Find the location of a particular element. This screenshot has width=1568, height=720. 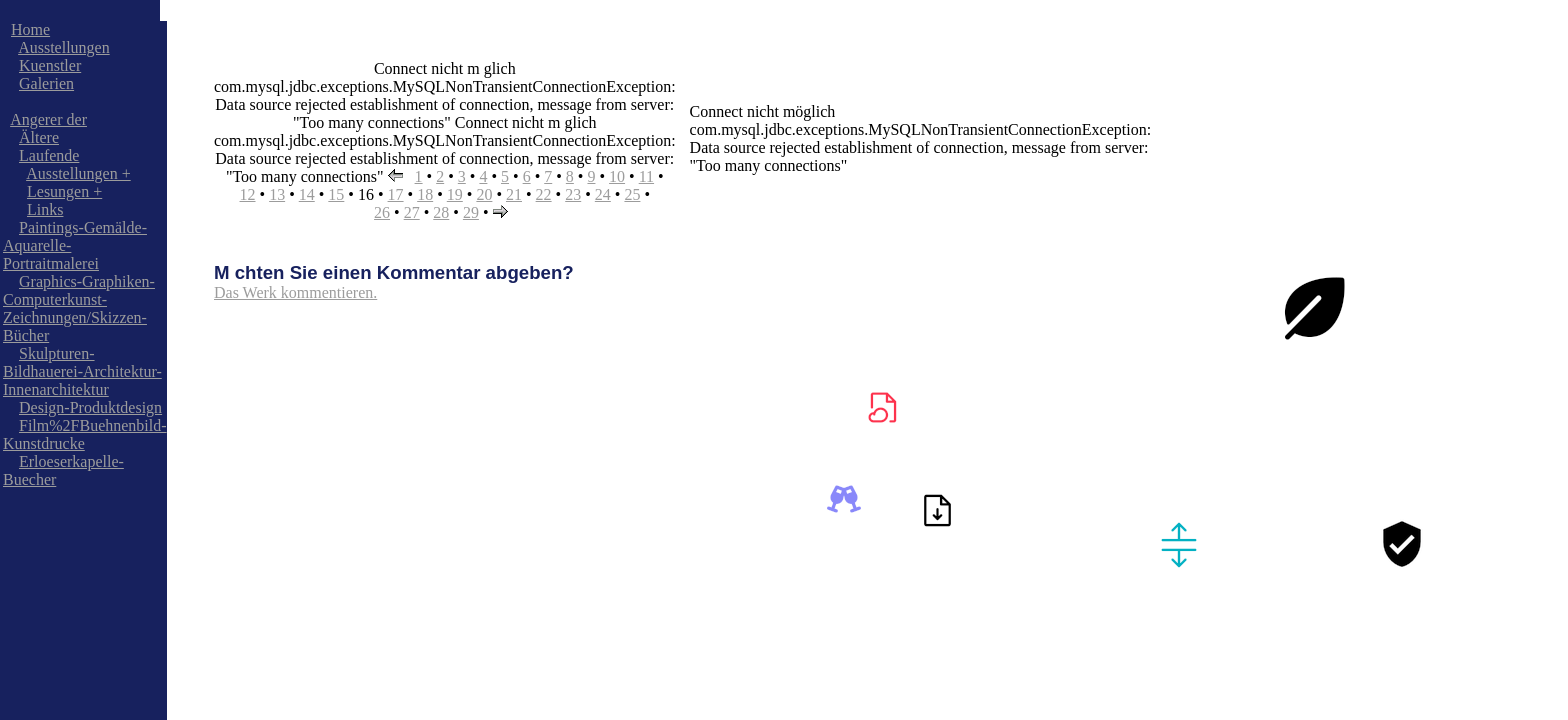

access cloud-synced files is located at coordinates (883, 407).